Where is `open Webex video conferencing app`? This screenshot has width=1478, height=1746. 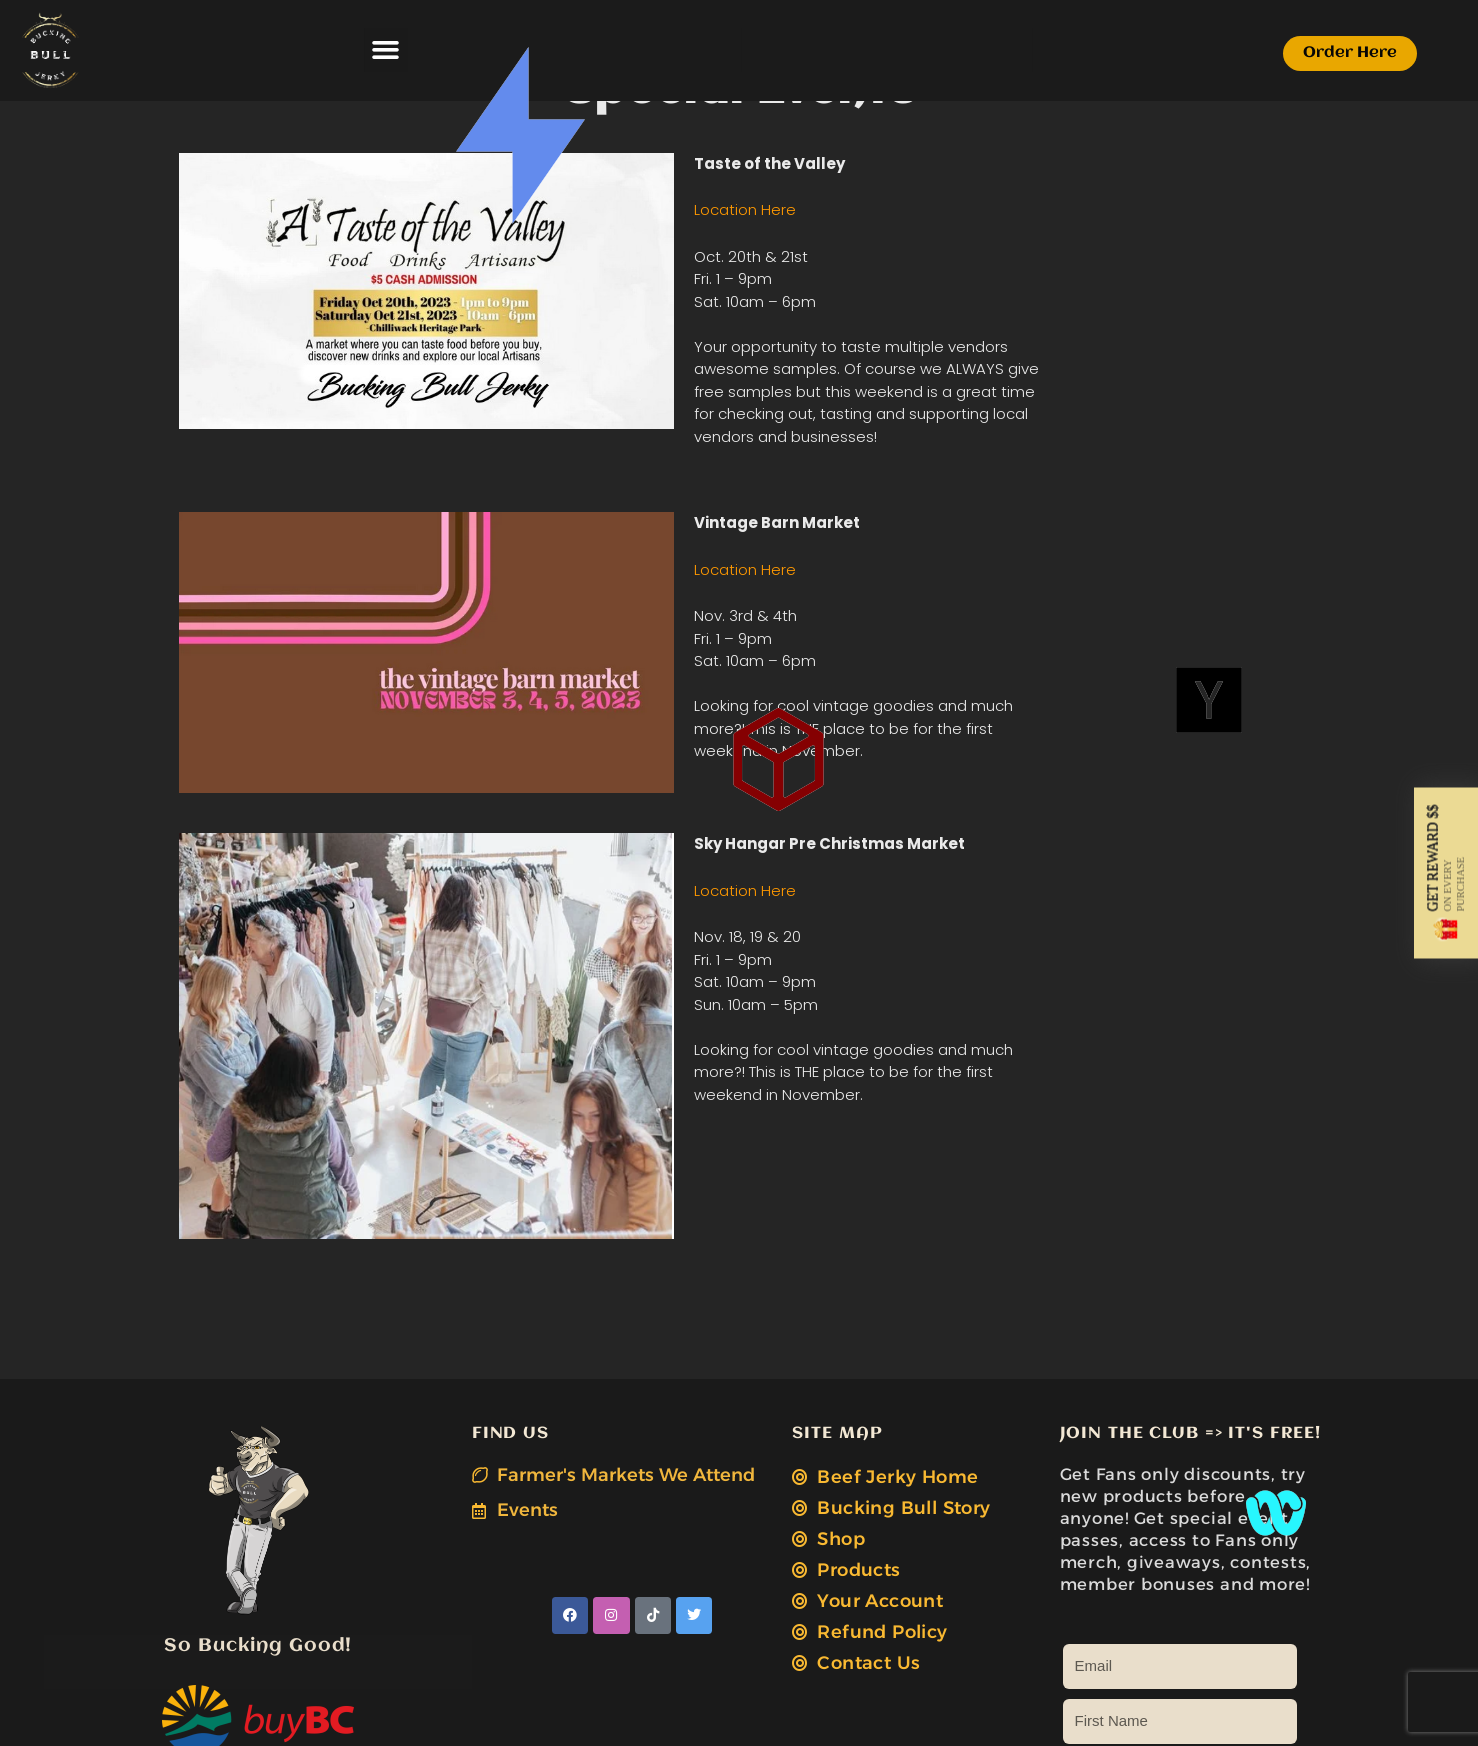 open Webex video conferencing app is located at coordinates (1276, 1513).